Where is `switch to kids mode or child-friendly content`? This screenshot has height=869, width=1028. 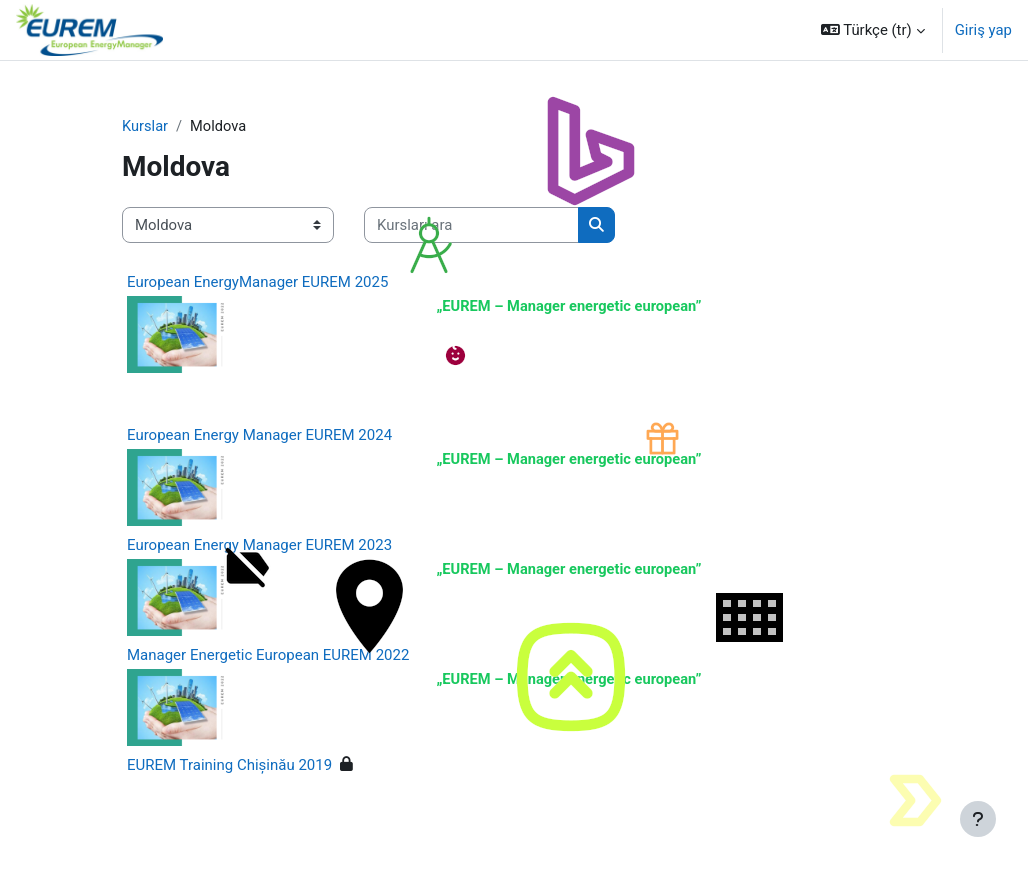
switch to kids mode or child-friendly content is located at coordinates (455, 355).